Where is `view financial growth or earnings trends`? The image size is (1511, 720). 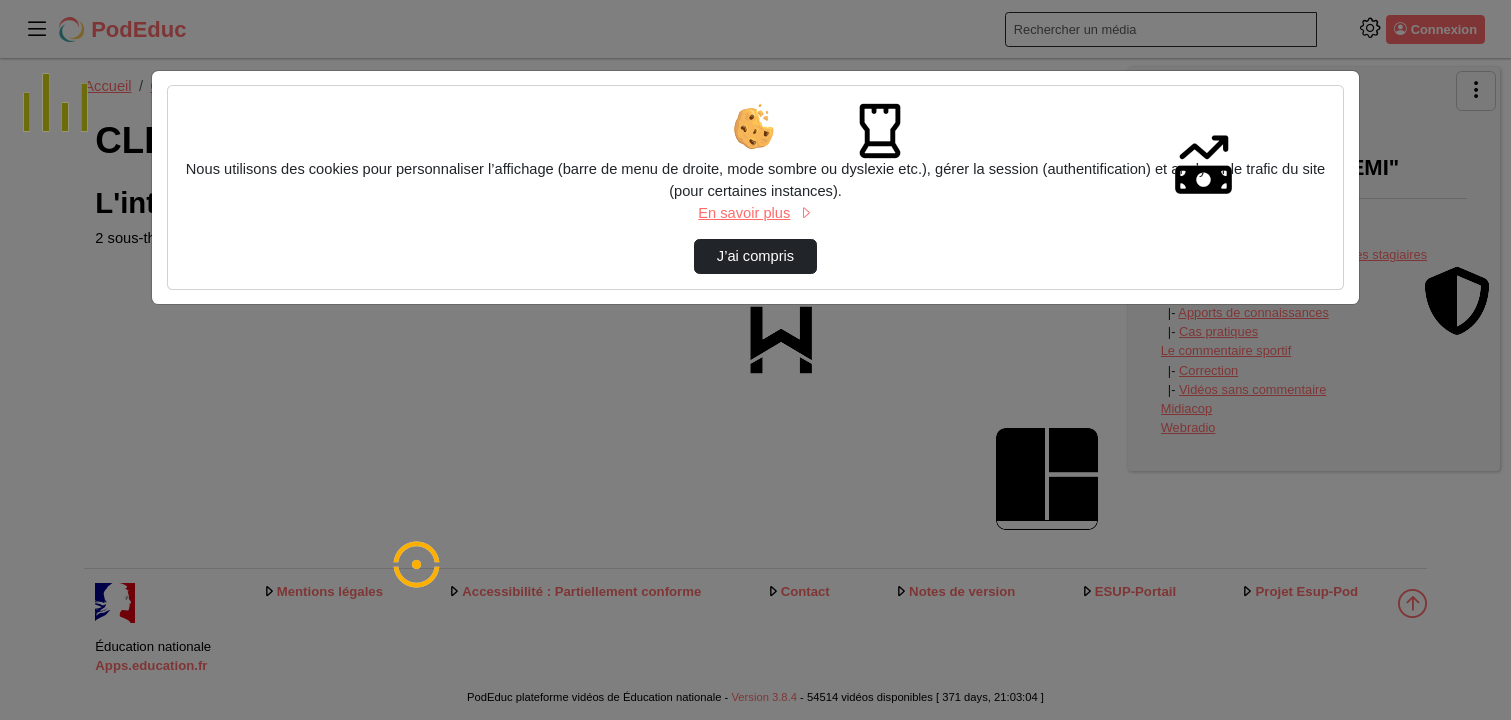 view financial growth or earnings trends is located at coordinates (1203, 165).